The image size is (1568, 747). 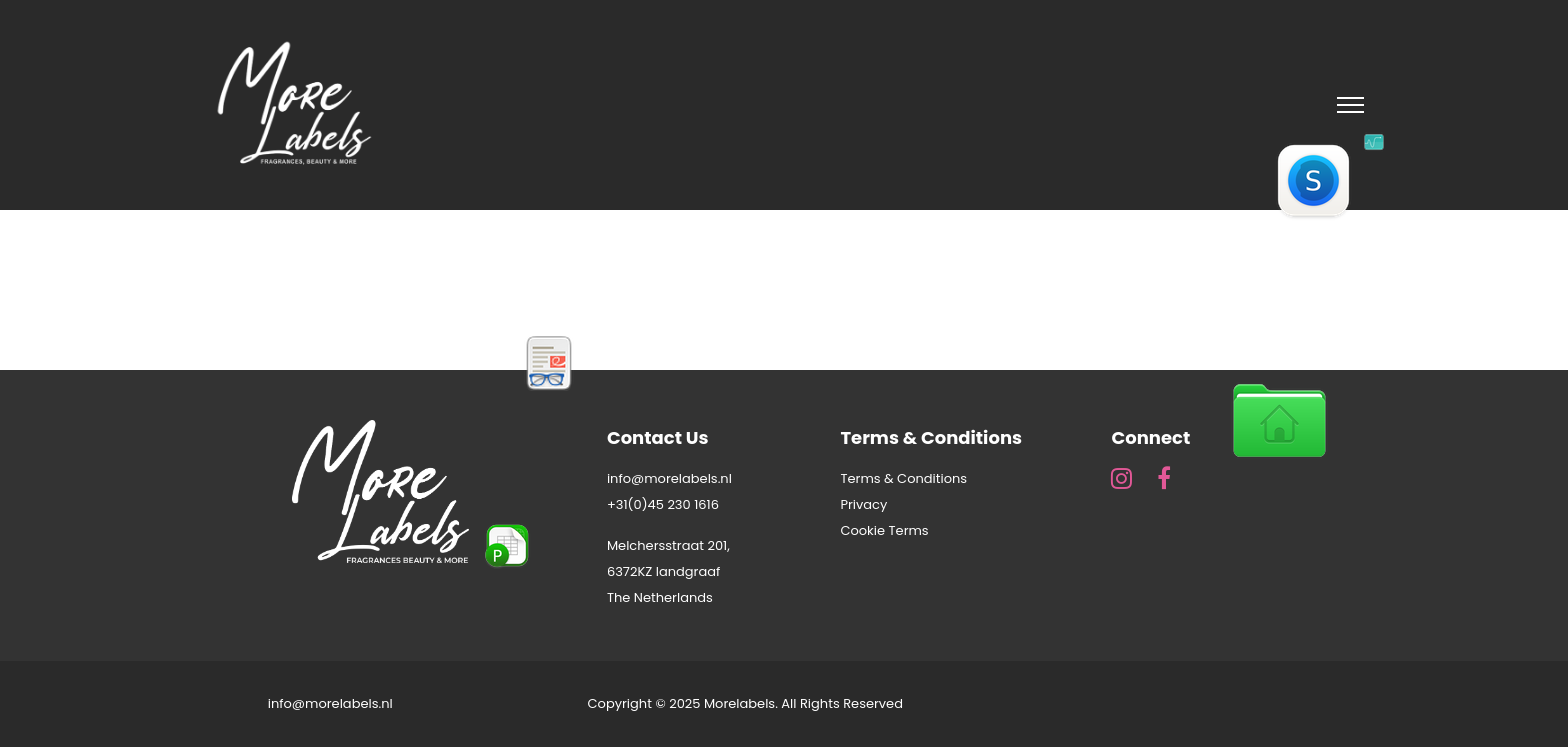 What do you see at coordinates (549, 363) in the screenshot?
I see `open atril document viewer` at bounding box center [549, 363].